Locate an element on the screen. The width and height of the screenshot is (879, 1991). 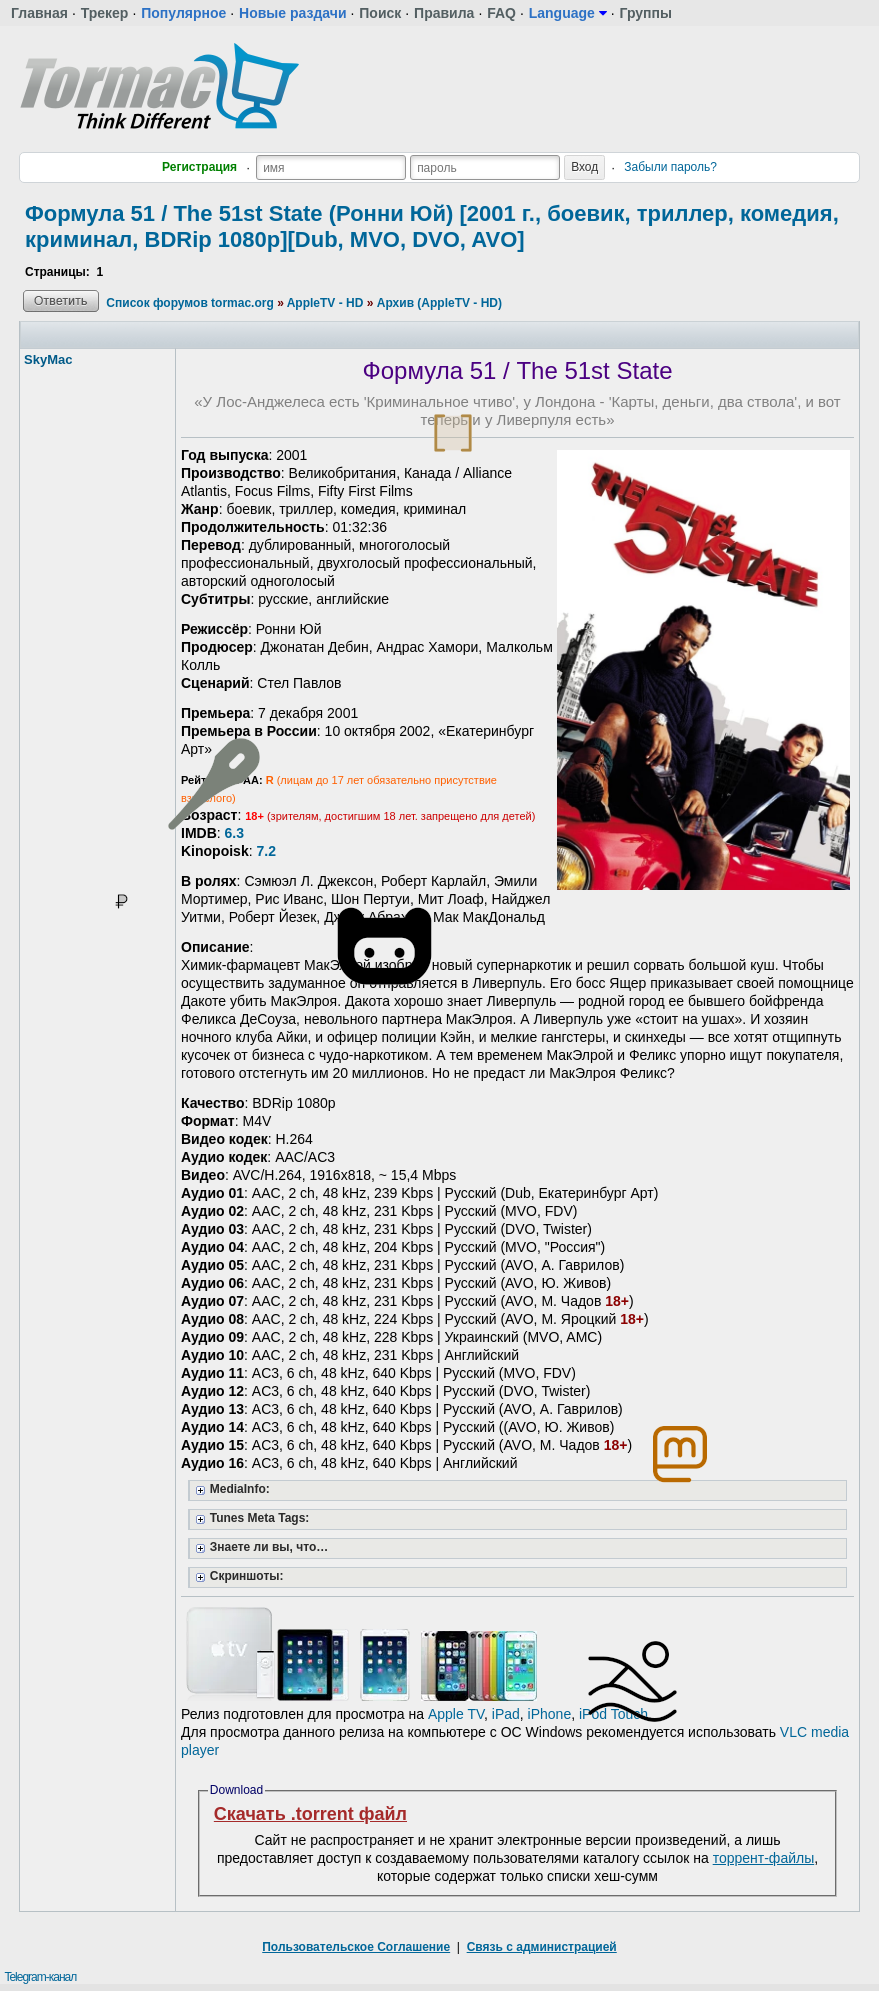
view price in russian rubles is located at coordinates (121, 901).